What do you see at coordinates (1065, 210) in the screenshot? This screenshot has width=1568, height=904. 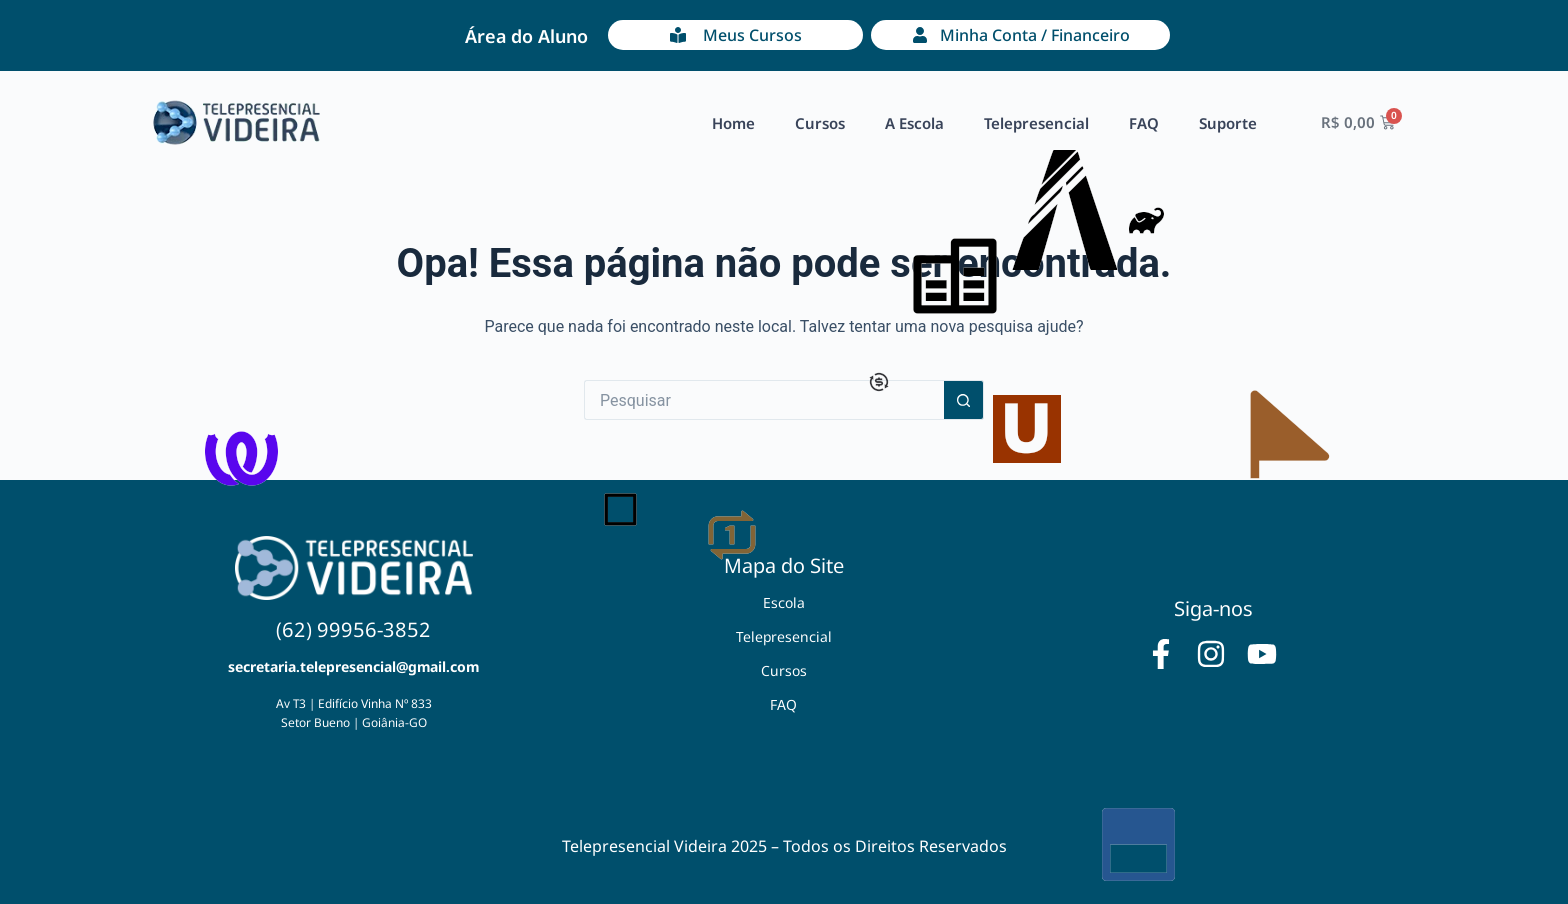 I see `open FiveM game modification client` at bounding box center [1065, 210].